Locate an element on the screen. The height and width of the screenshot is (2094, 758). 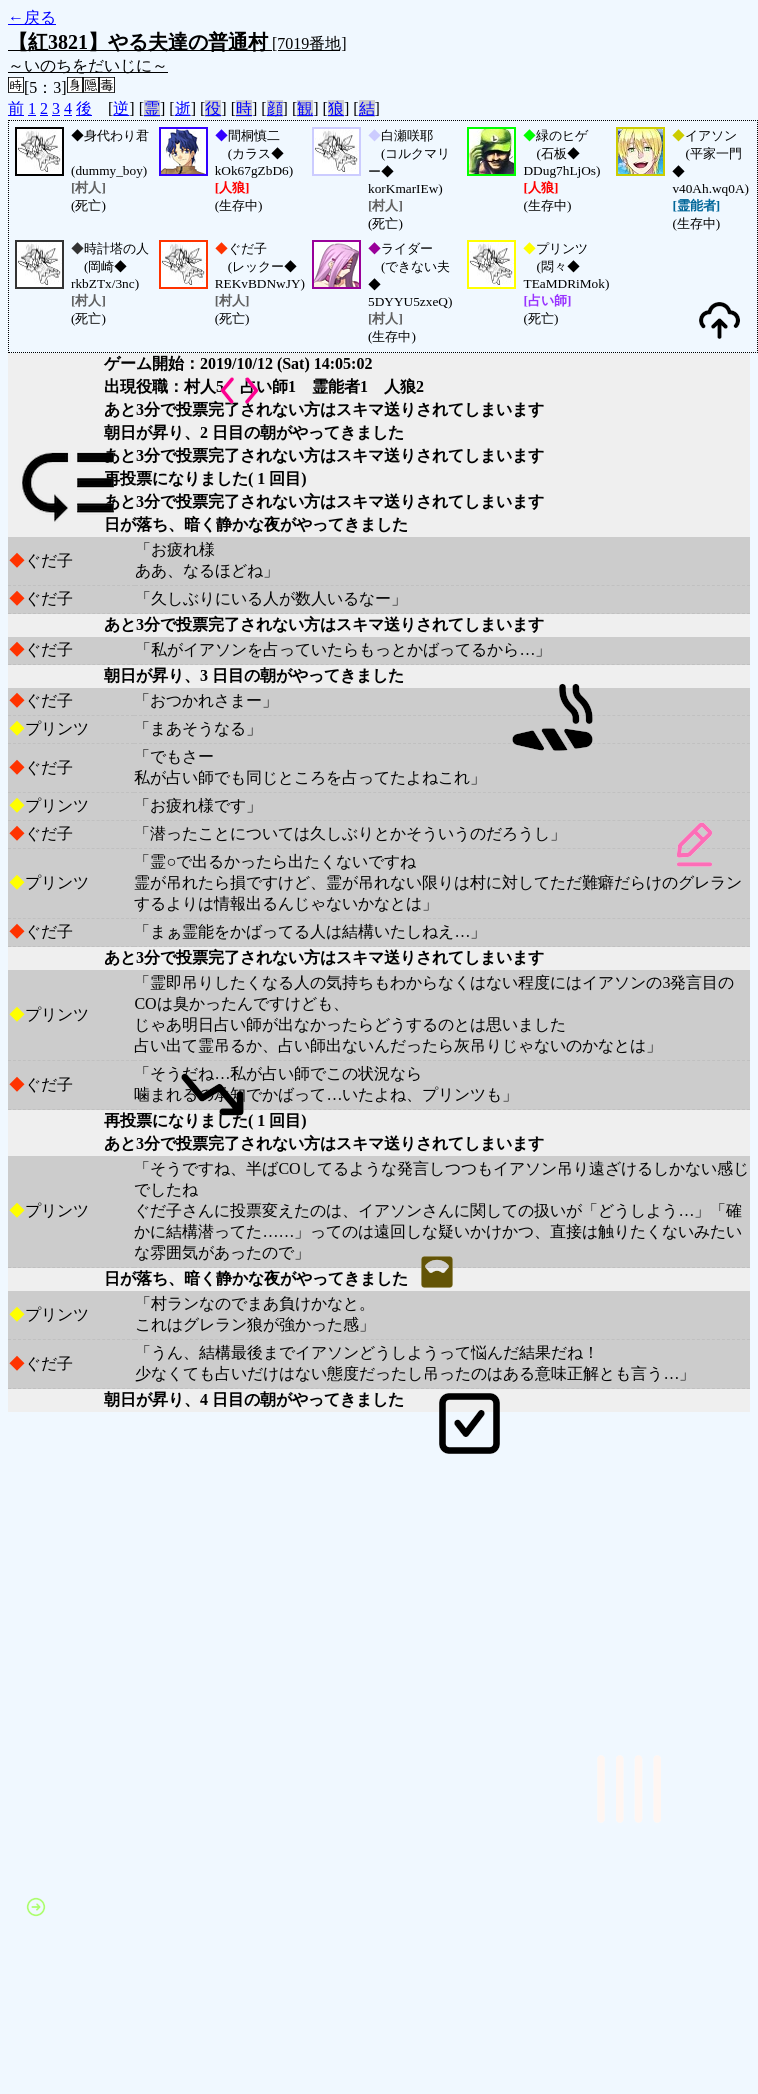
indicates a count or tally of four is located at coordinates (631, 1789).